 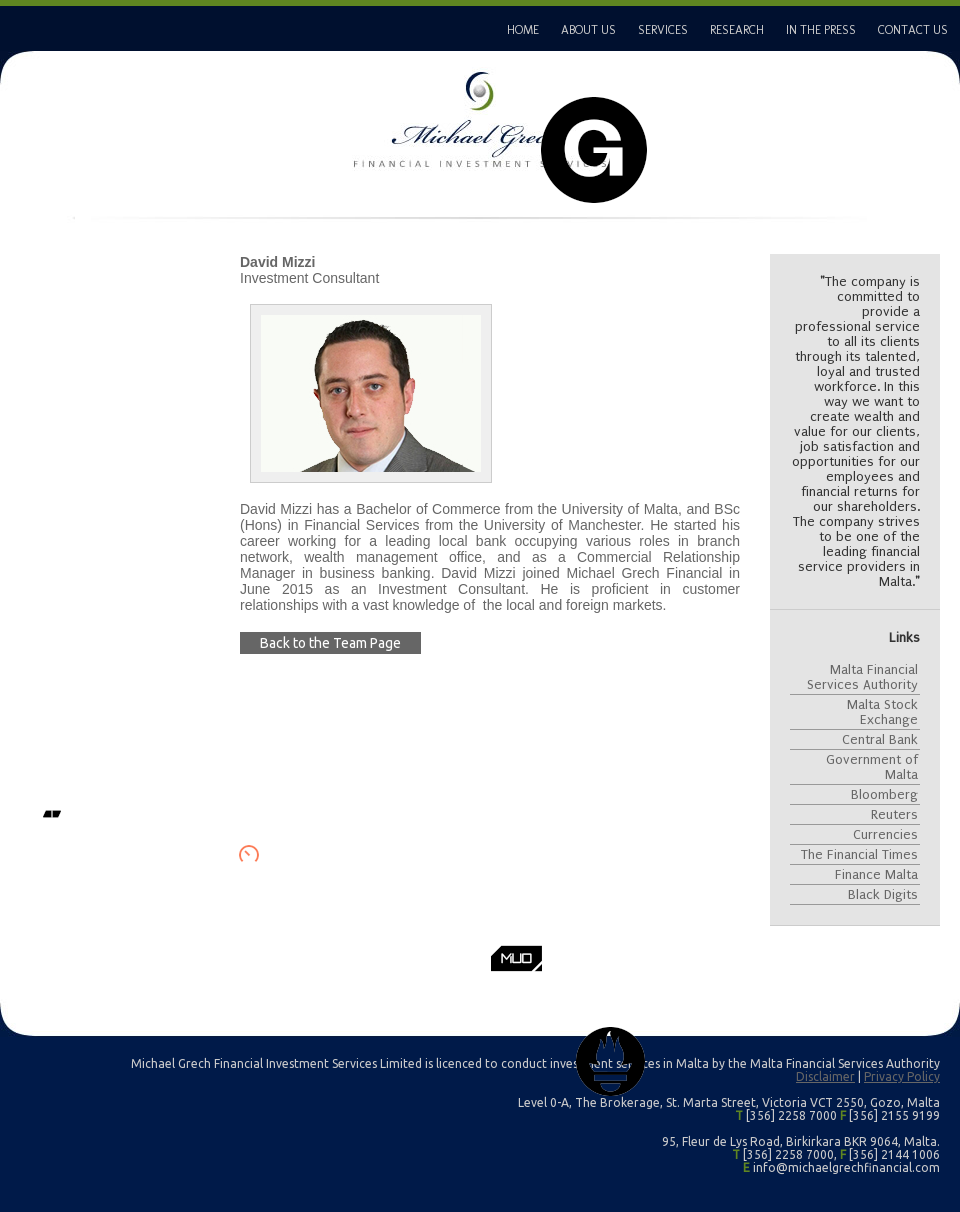 What do you see at coordinates (52, 814) in the screenshot?
I see `eraser app logo` at bounding box center [52, 814].